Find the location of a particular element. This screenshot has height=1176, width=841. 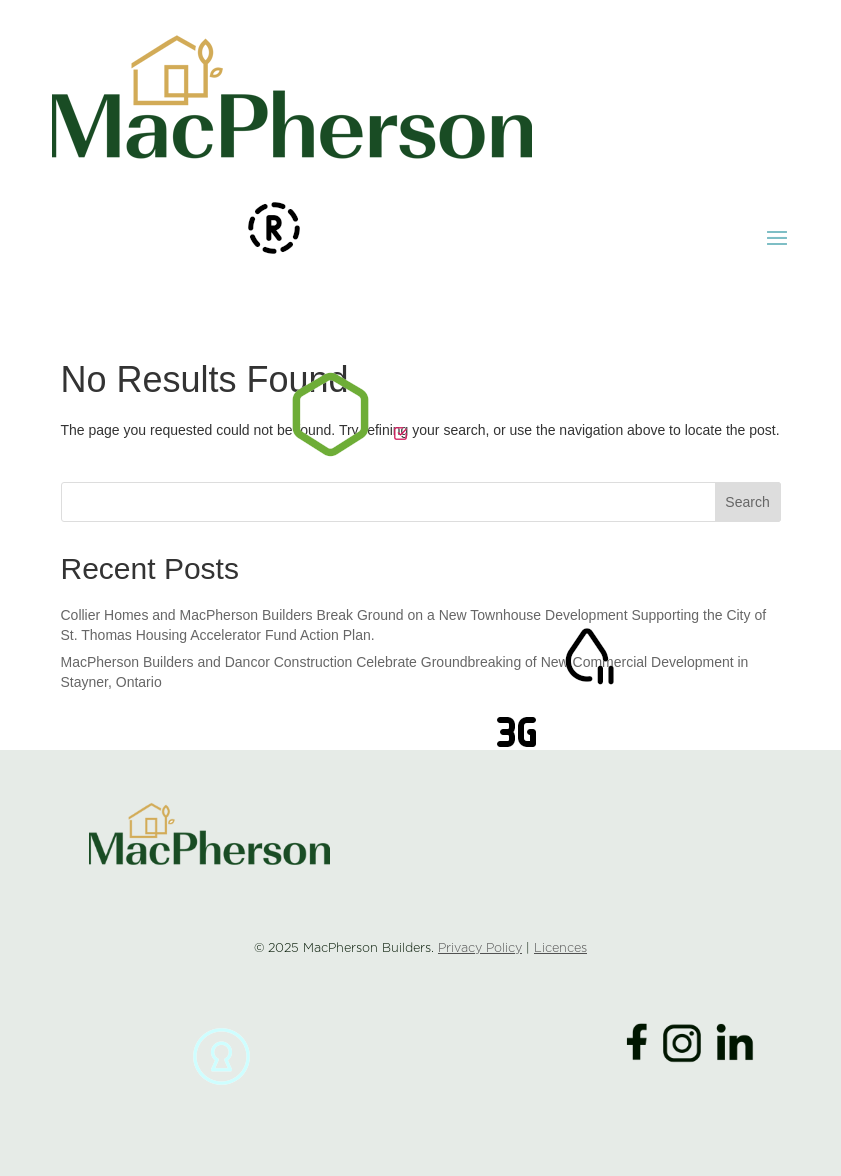

access security or privacy settings is located at coordinates (221, 1056).